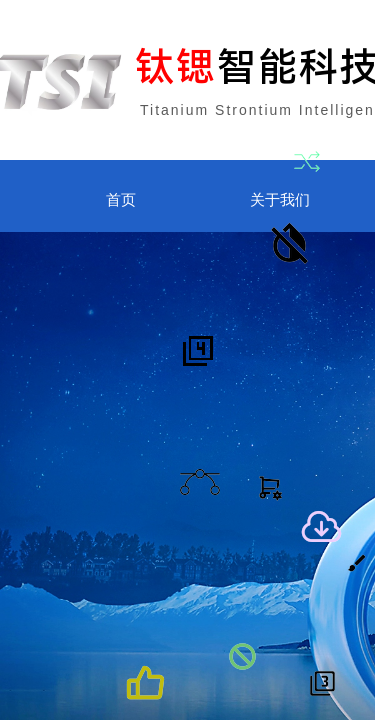 This screenshot has height=720, width=375. I want to click on access shopping cart settings, so click(269, 487).